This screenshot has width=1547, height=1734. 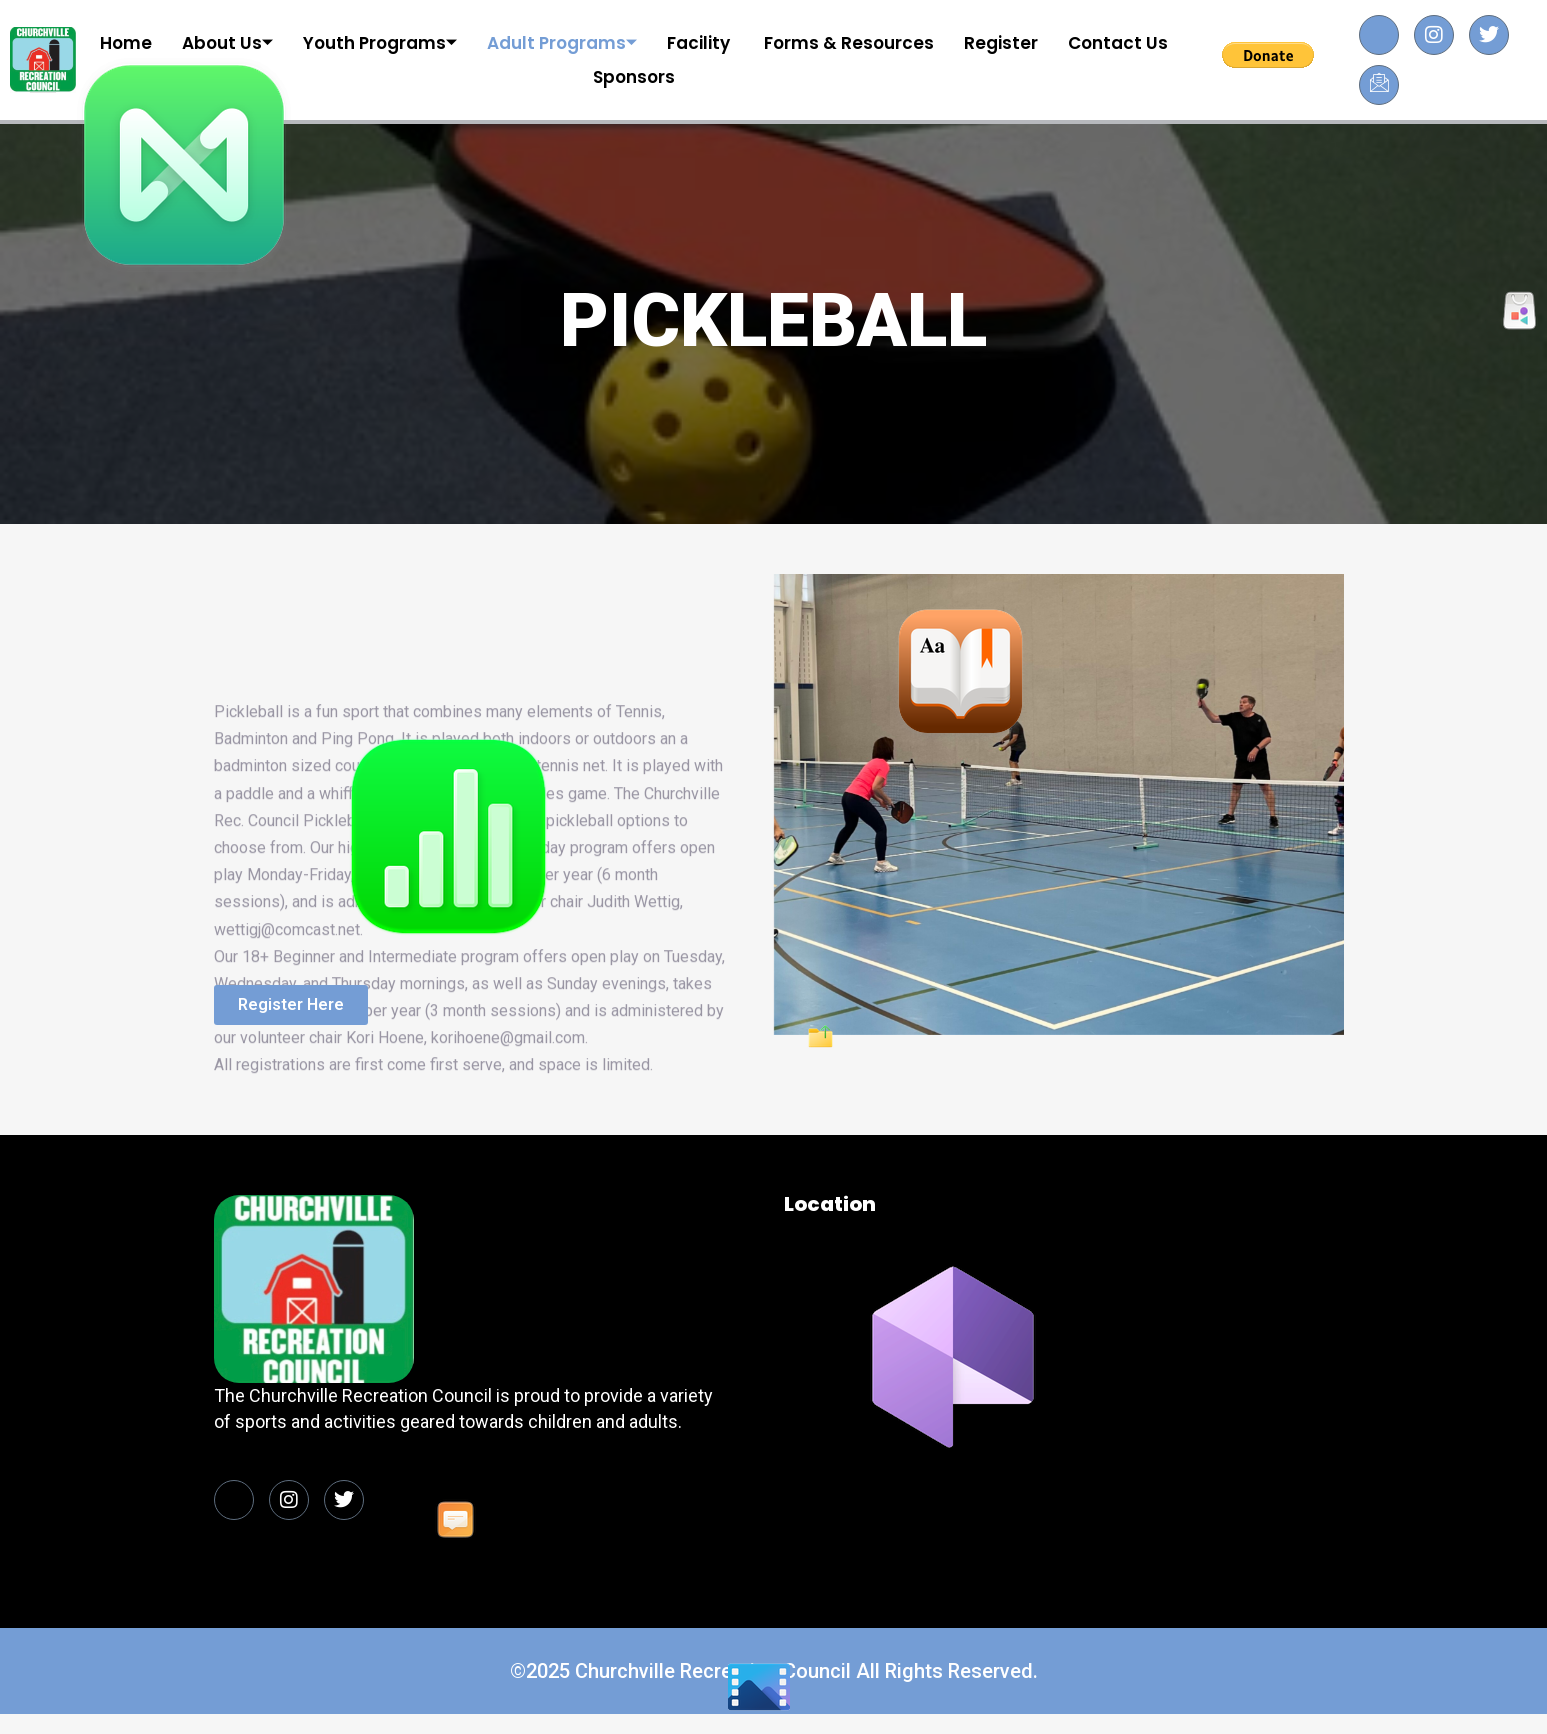 I want to click on open the video editor app, so click(x=759, y=1687).